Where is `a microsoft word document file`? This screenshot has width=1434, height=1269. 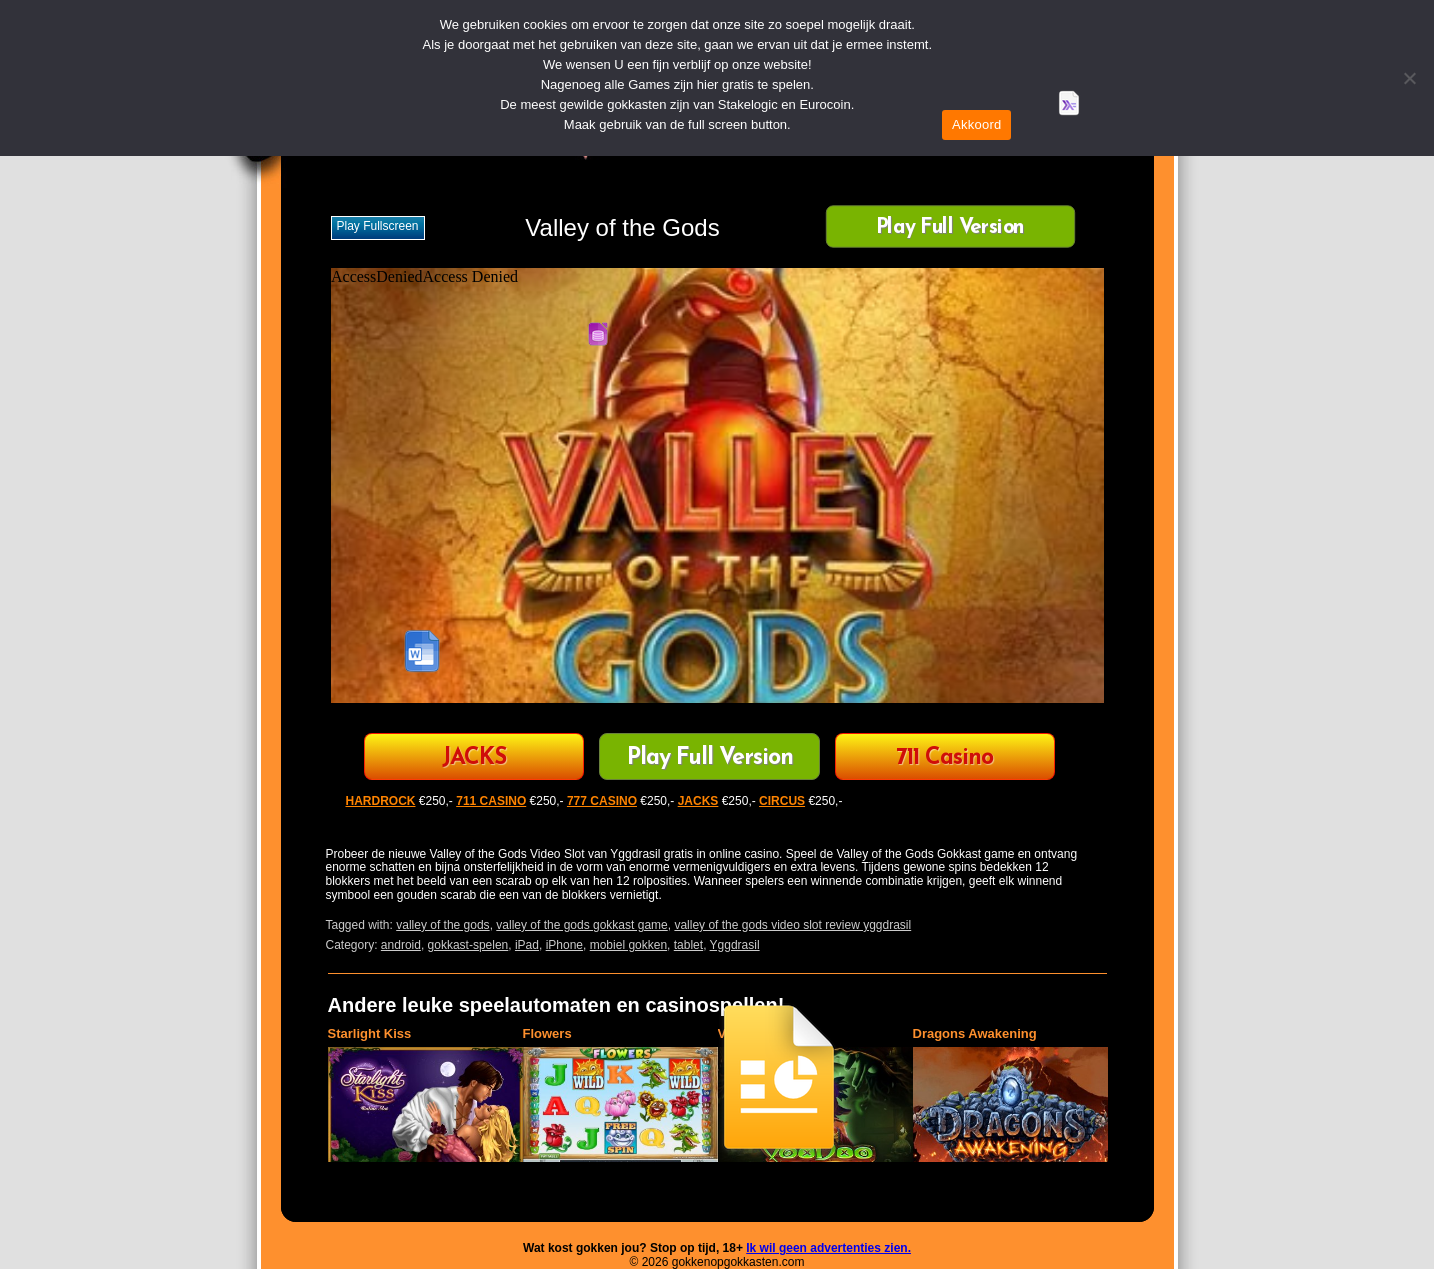
a microsoft word document file is located at coordinates (422, 651).